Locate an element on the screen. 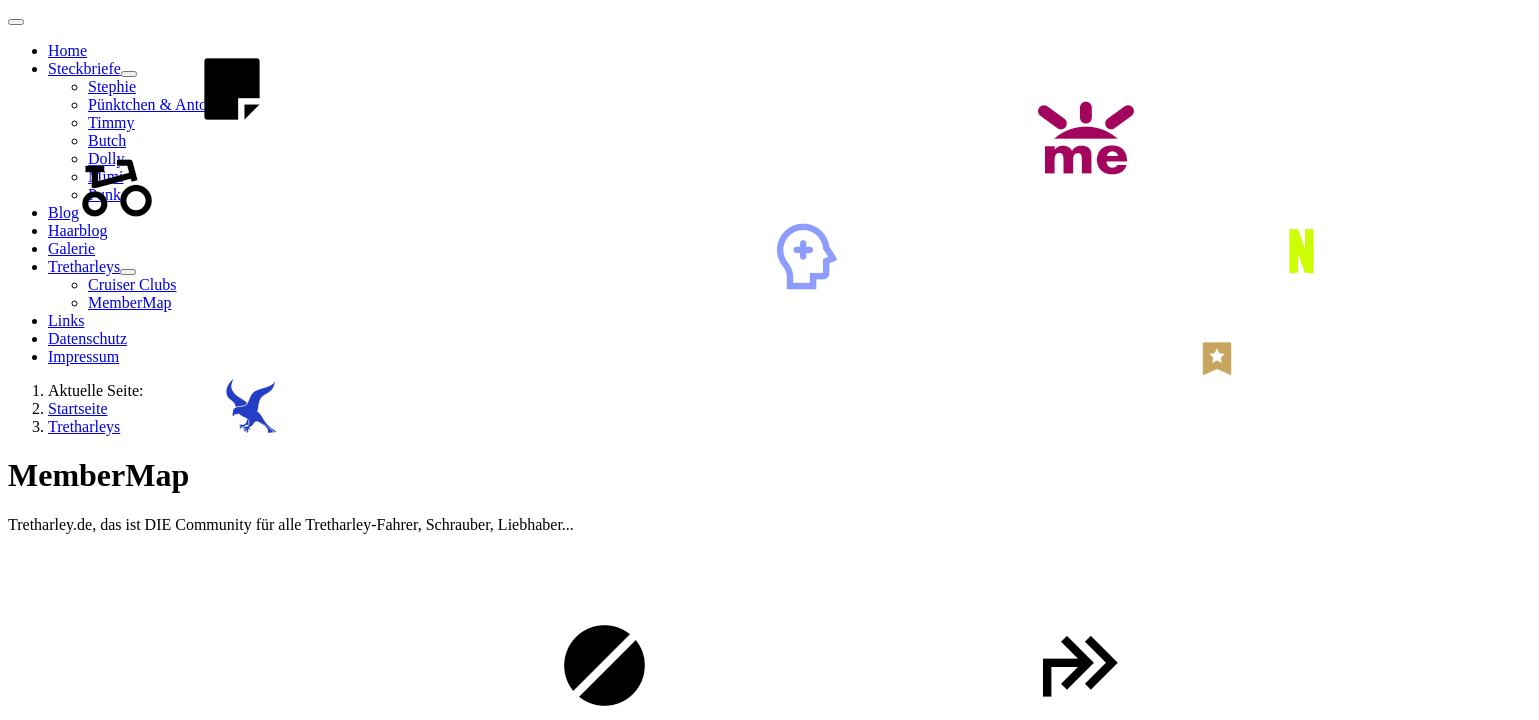  visit GoFundMe website or app is located at coordinates (1086, 138).